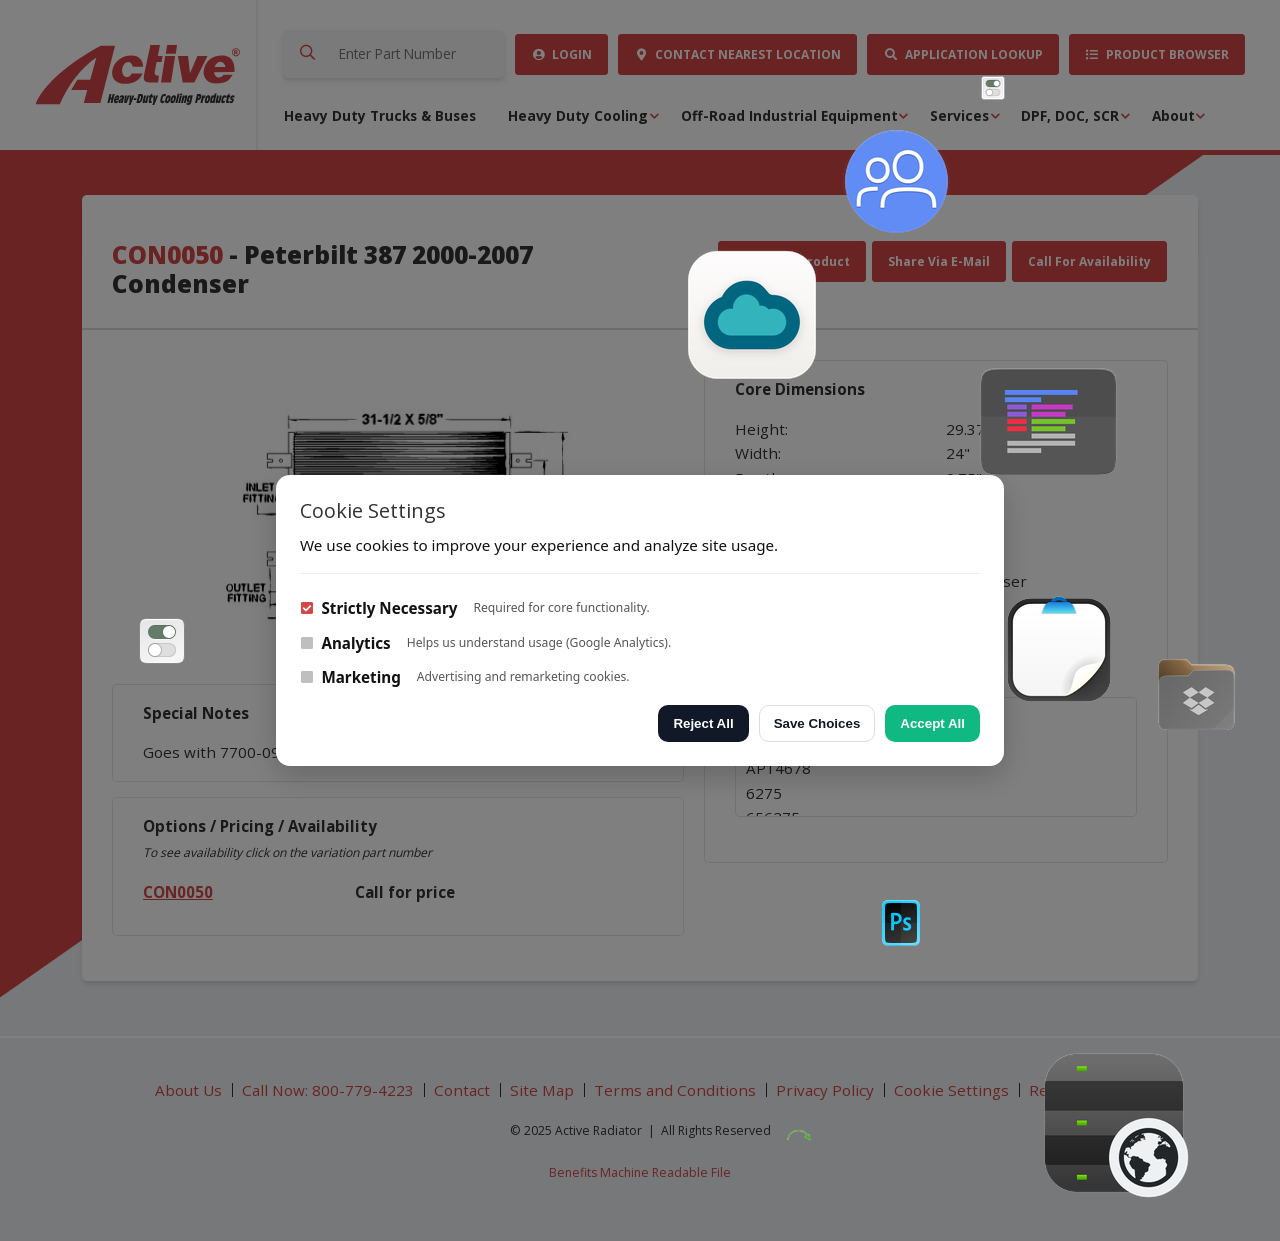 This screenshot has height=1241, width=1280. Describe the element at coordinates (1196, 694) in the screenshot. I see `open your dropbox synced folder` at that location.